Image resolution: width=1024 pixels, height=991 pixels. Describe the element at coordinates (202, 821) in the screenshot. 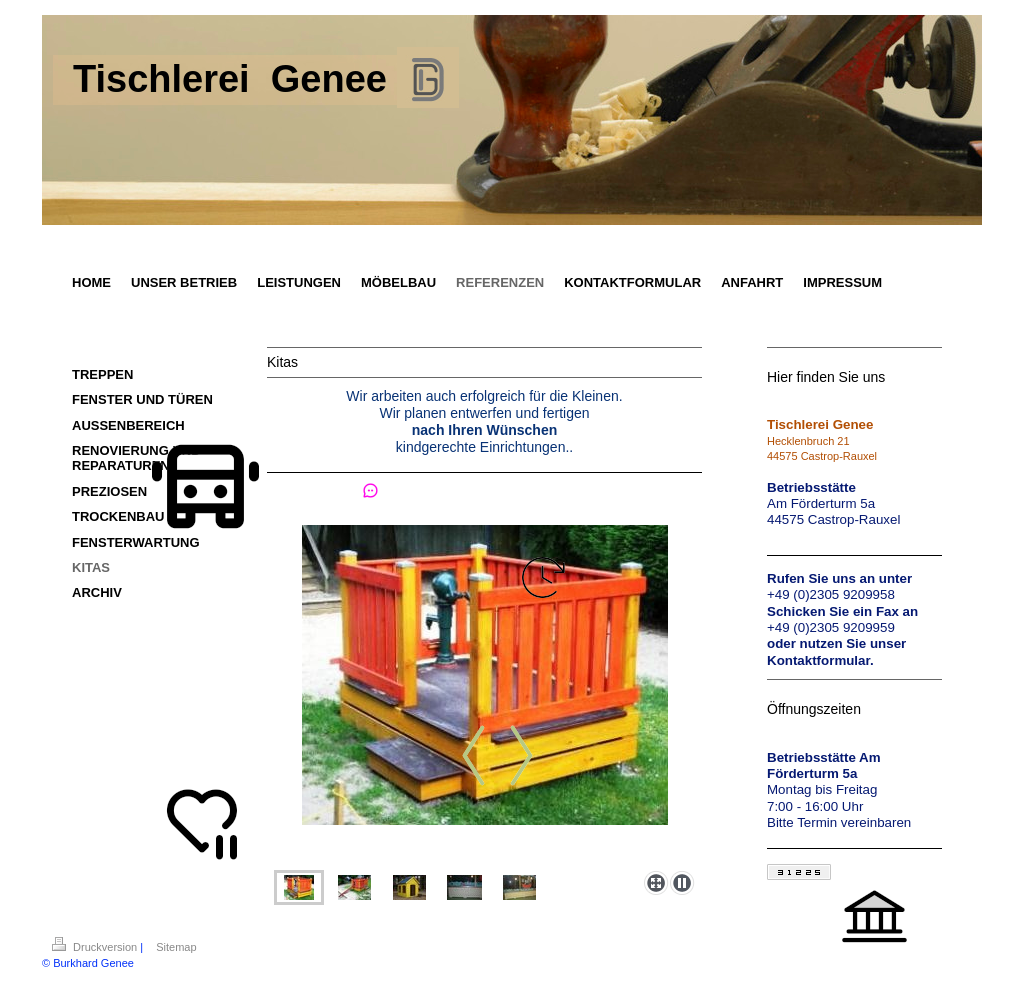

I see `pause health monitoring or tracking` at that location.